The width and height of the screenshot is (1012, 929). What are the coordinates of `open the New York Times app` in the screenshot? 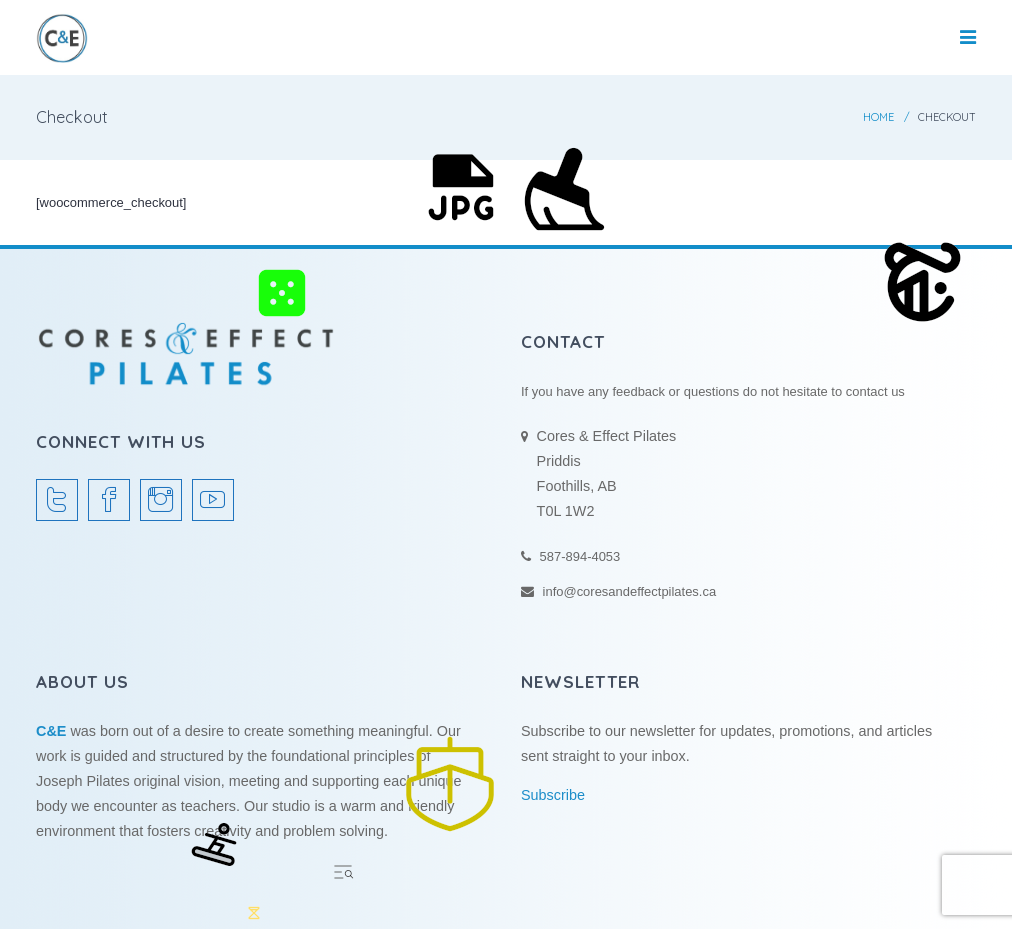 It's located at (922, 280).